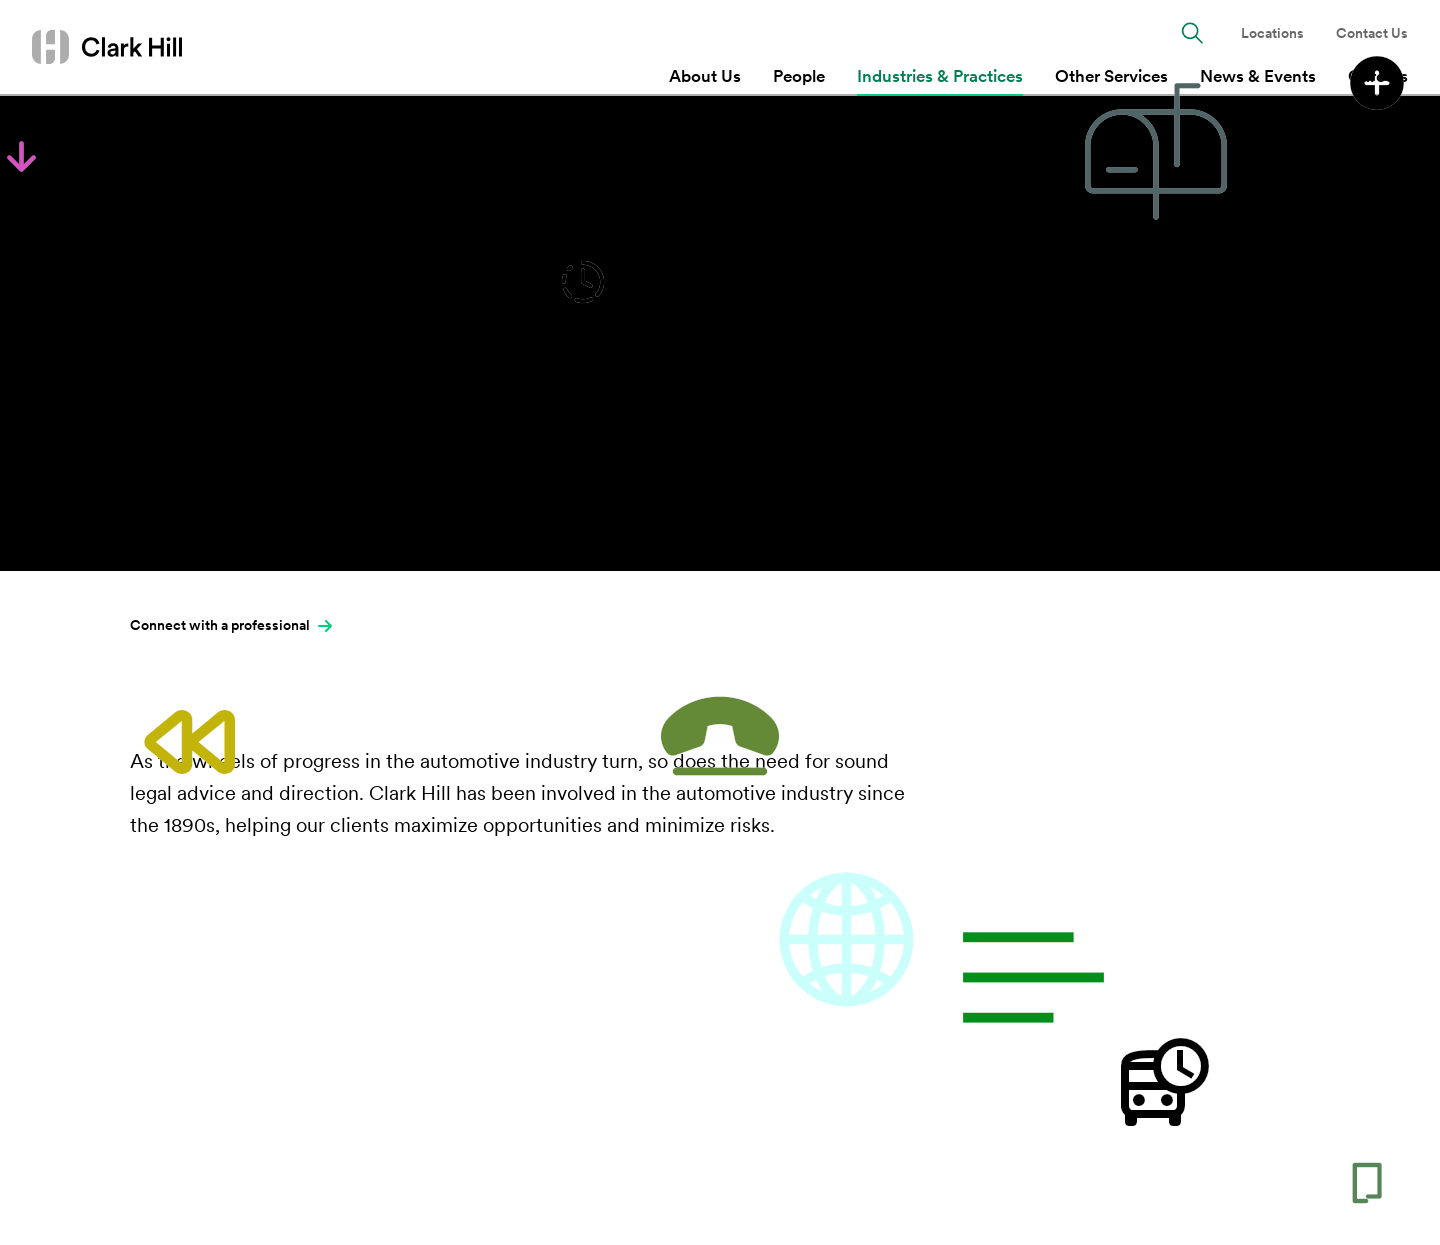 The image size is (1440, 1245). I want to click on view bus or transit departure times, so click(1165, 1082).